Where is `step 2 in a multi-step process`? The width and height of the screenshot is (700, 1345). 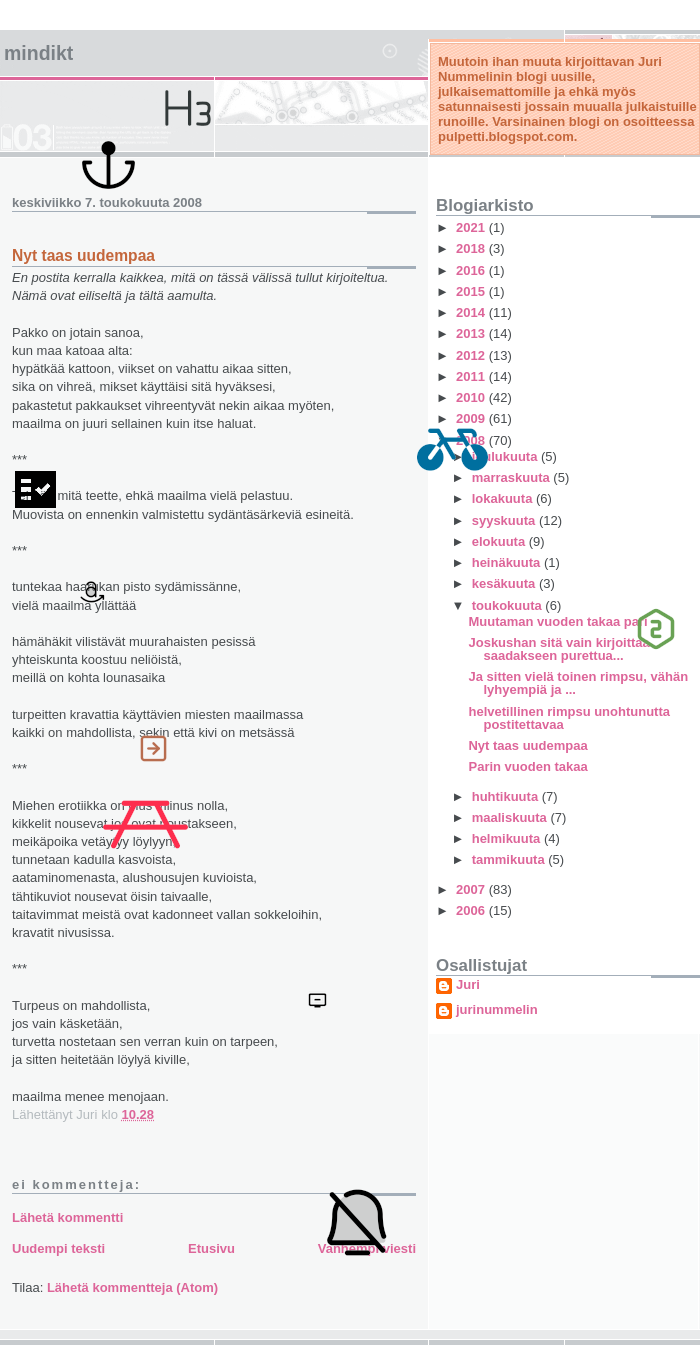 step 2 in a multi-step process is located at coordinates (656, 629).